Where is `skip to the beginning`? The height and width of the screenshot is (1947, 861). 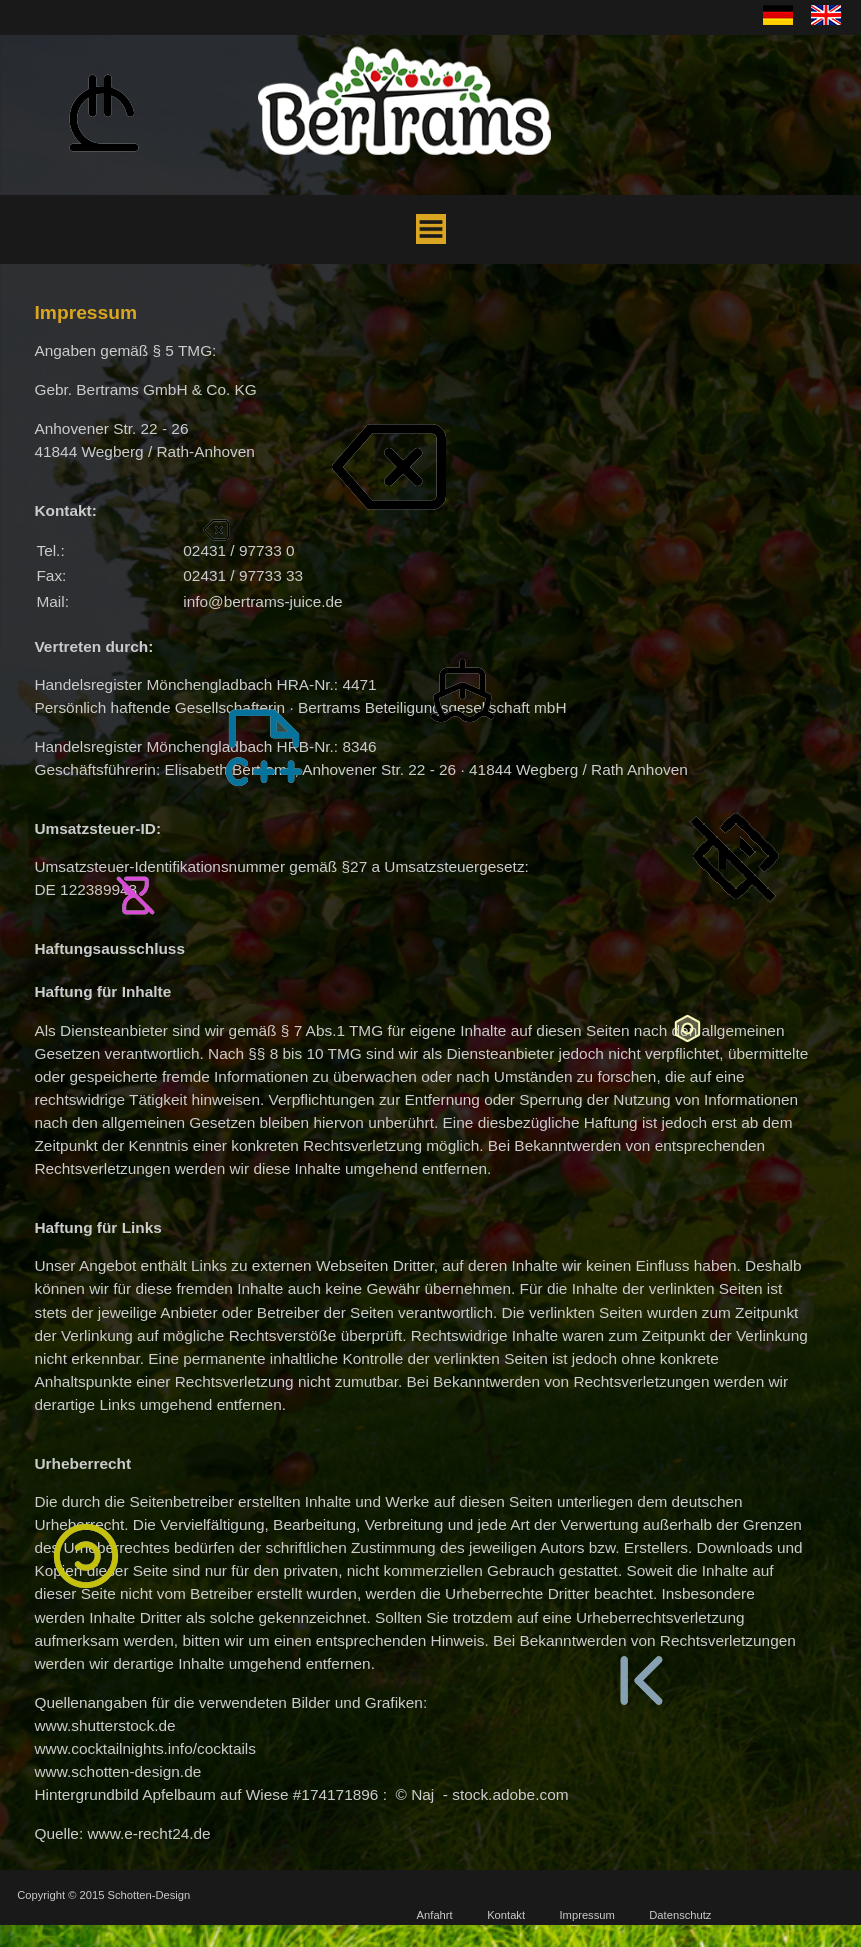 skip to the beginning is located at coordinates (641, 1680).